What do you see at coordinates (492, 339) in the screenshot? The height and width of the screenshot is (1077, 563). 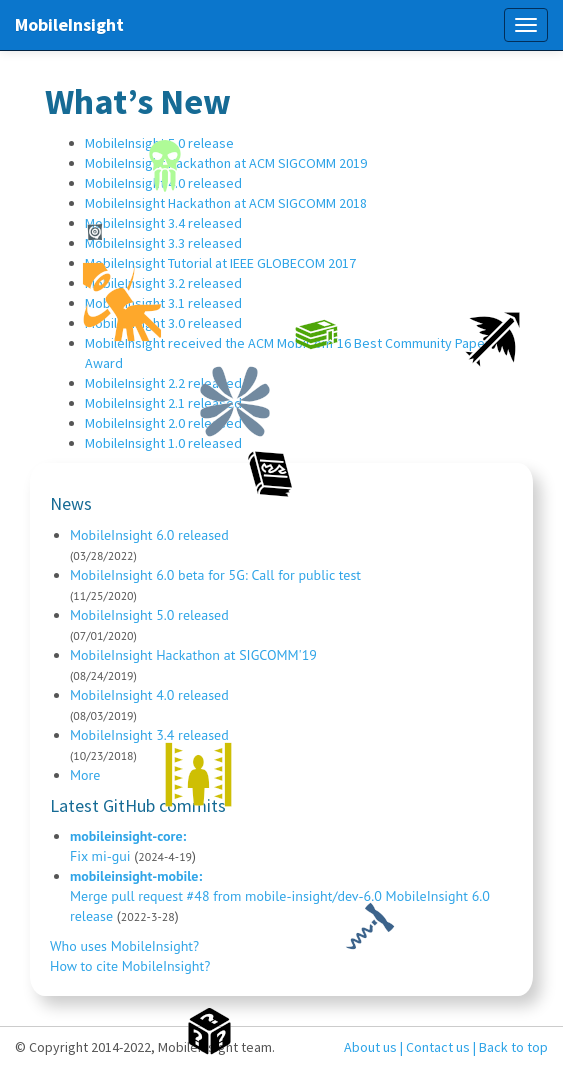 I see `indicates a ranged weapon or archery skill` at bounding box center [492, 339].